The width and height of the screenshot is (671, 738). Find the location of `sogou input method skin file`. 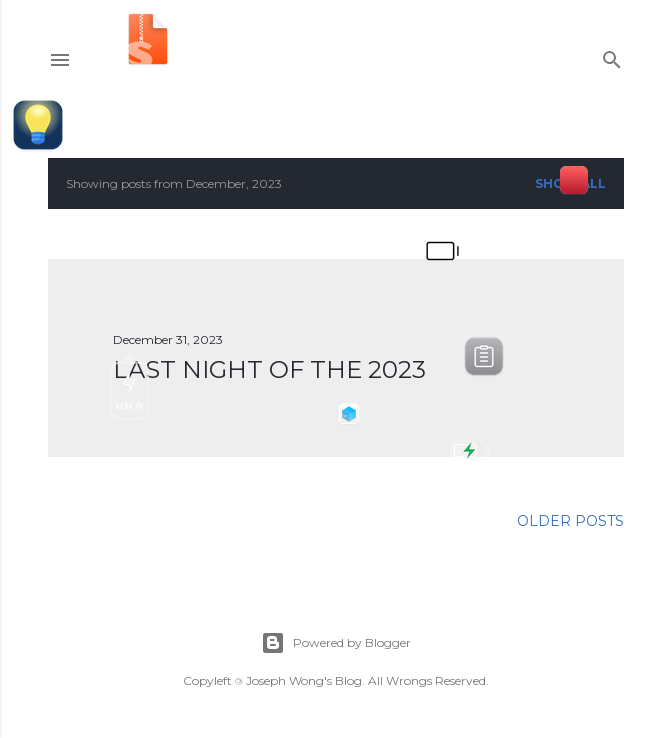

sogou input method skin file is located at coordinates (148, 40).